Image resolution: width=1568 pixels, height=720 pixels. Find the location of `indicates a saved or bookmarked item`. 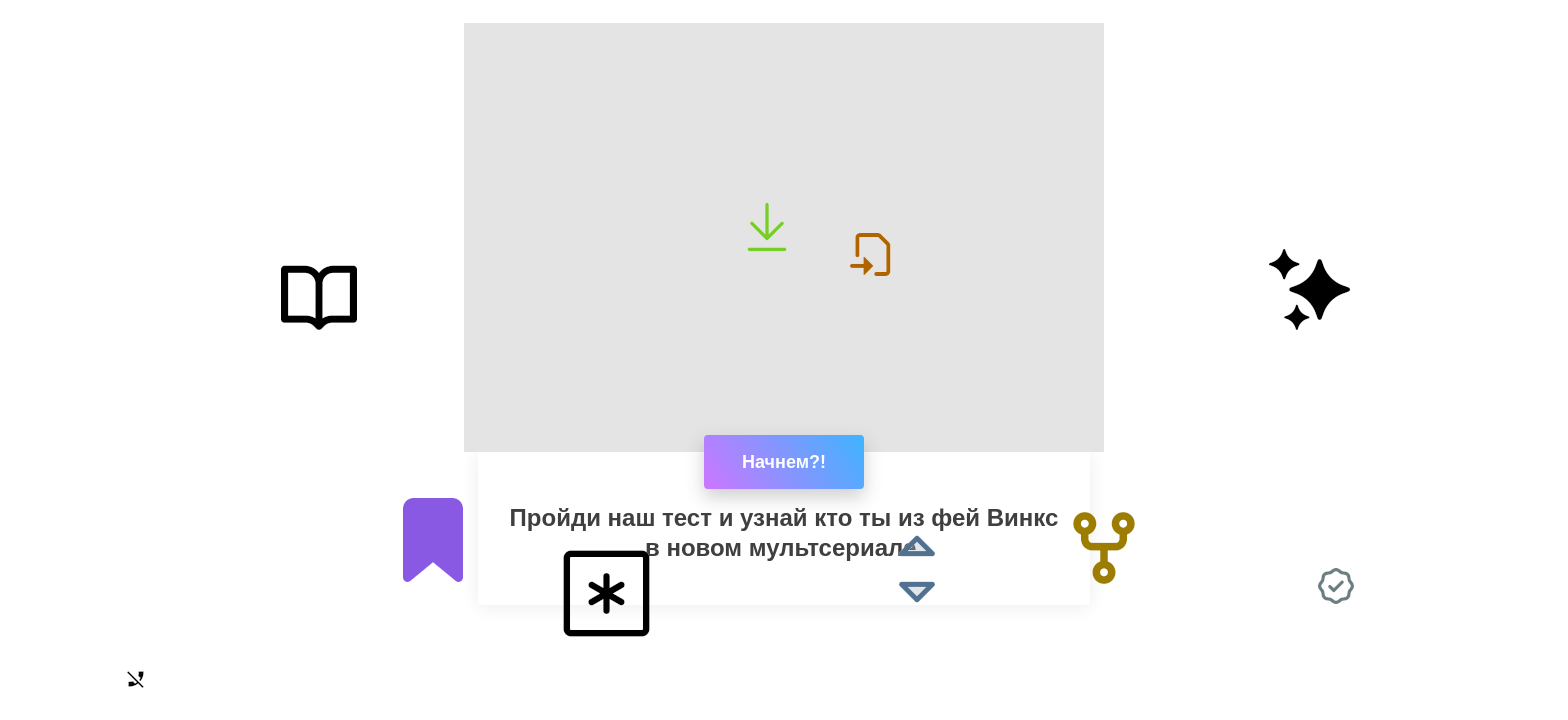

indicates a saved or bookmarked item is located at coordinates (433, 540).